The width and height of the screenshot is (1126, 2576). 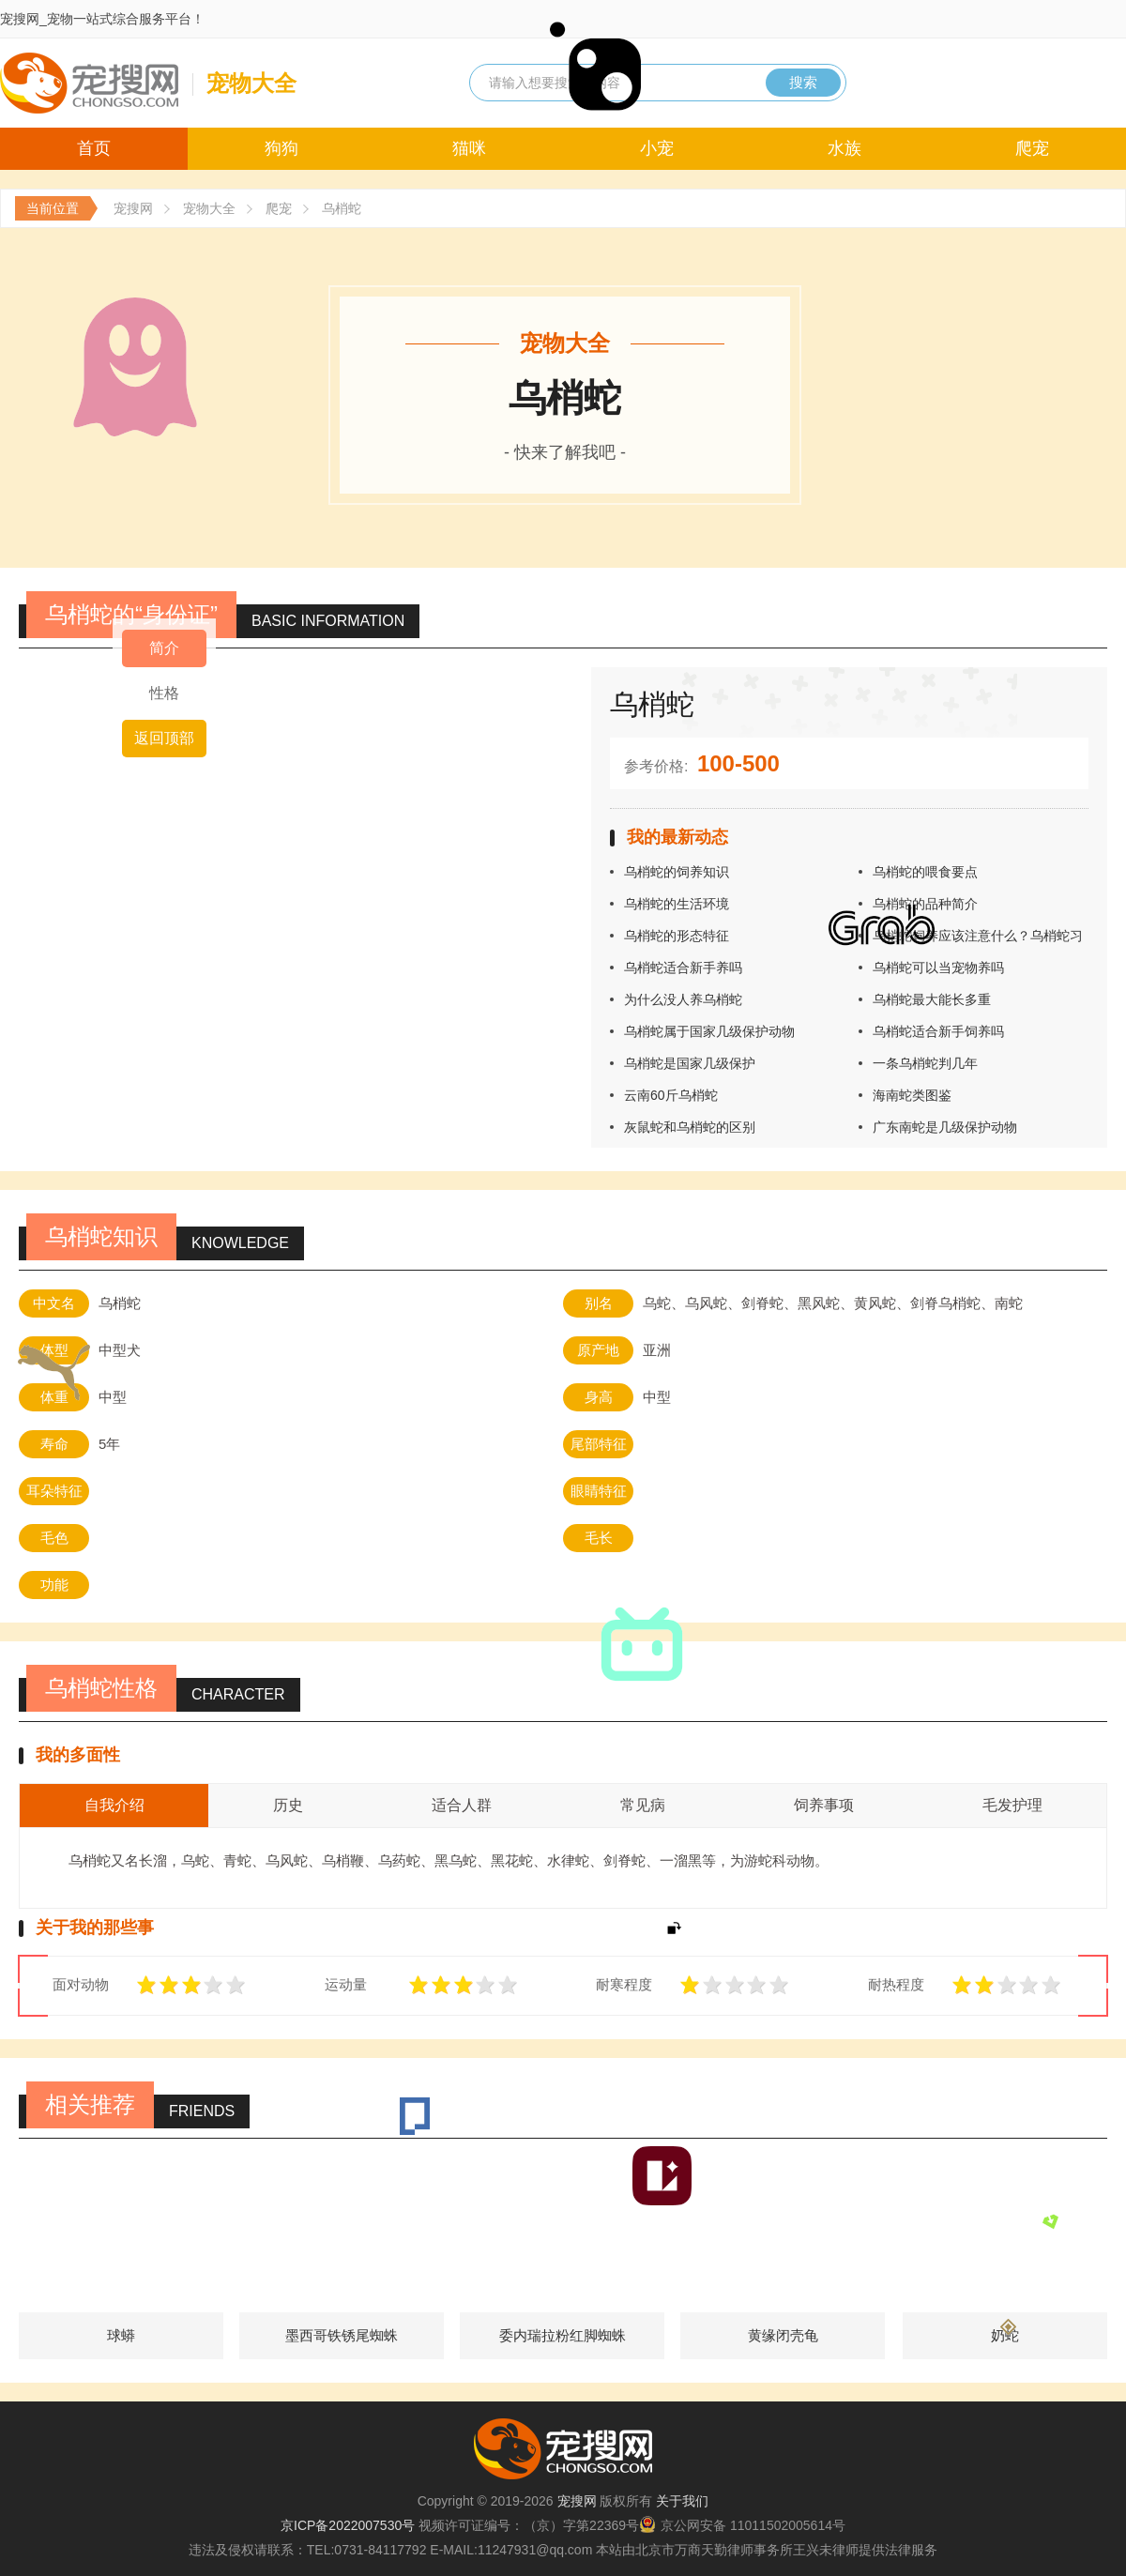 What do you see at coordinates (674, 1928) in the screenshot?
I see `rotate element clockwise` at bounding box center [674, 1928].